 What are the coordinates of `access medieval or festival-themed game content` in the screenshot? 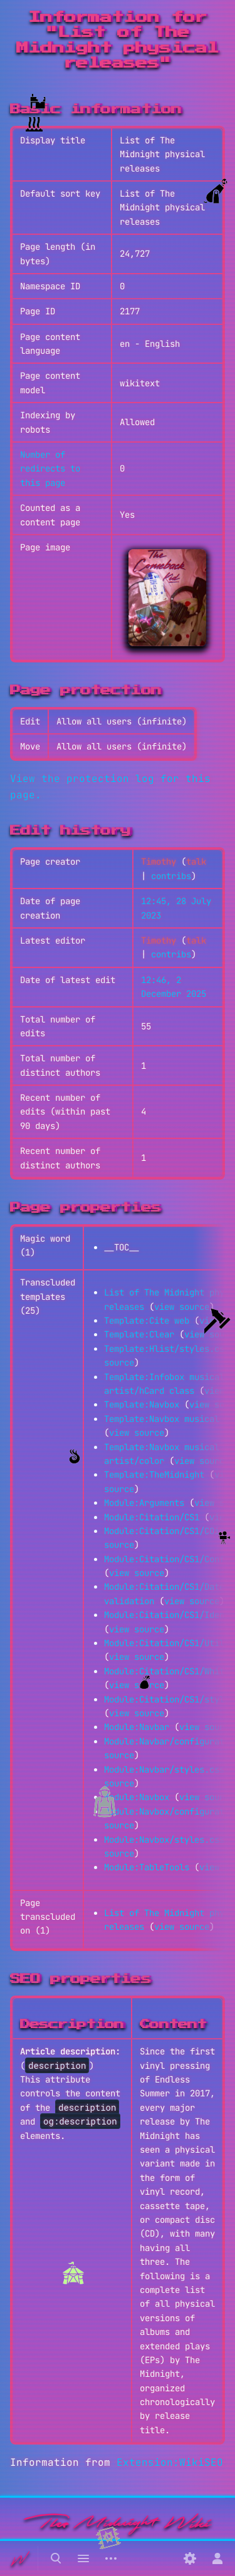 It's located at (73, 2273).